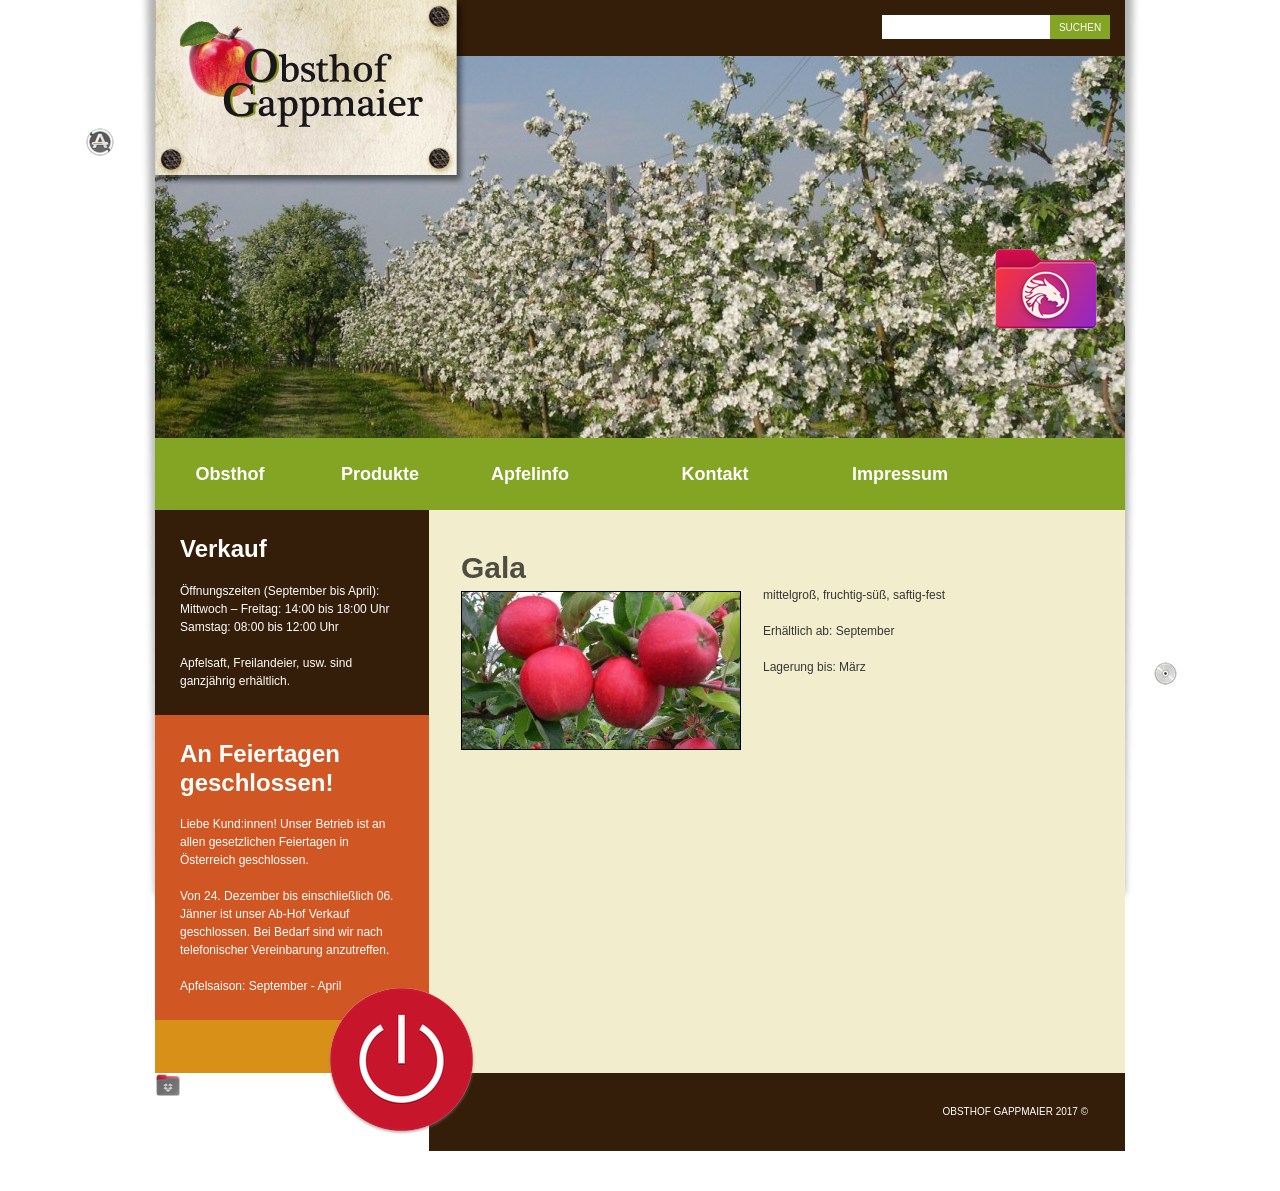  I want to click on open the software update manager, so click(100, 142).